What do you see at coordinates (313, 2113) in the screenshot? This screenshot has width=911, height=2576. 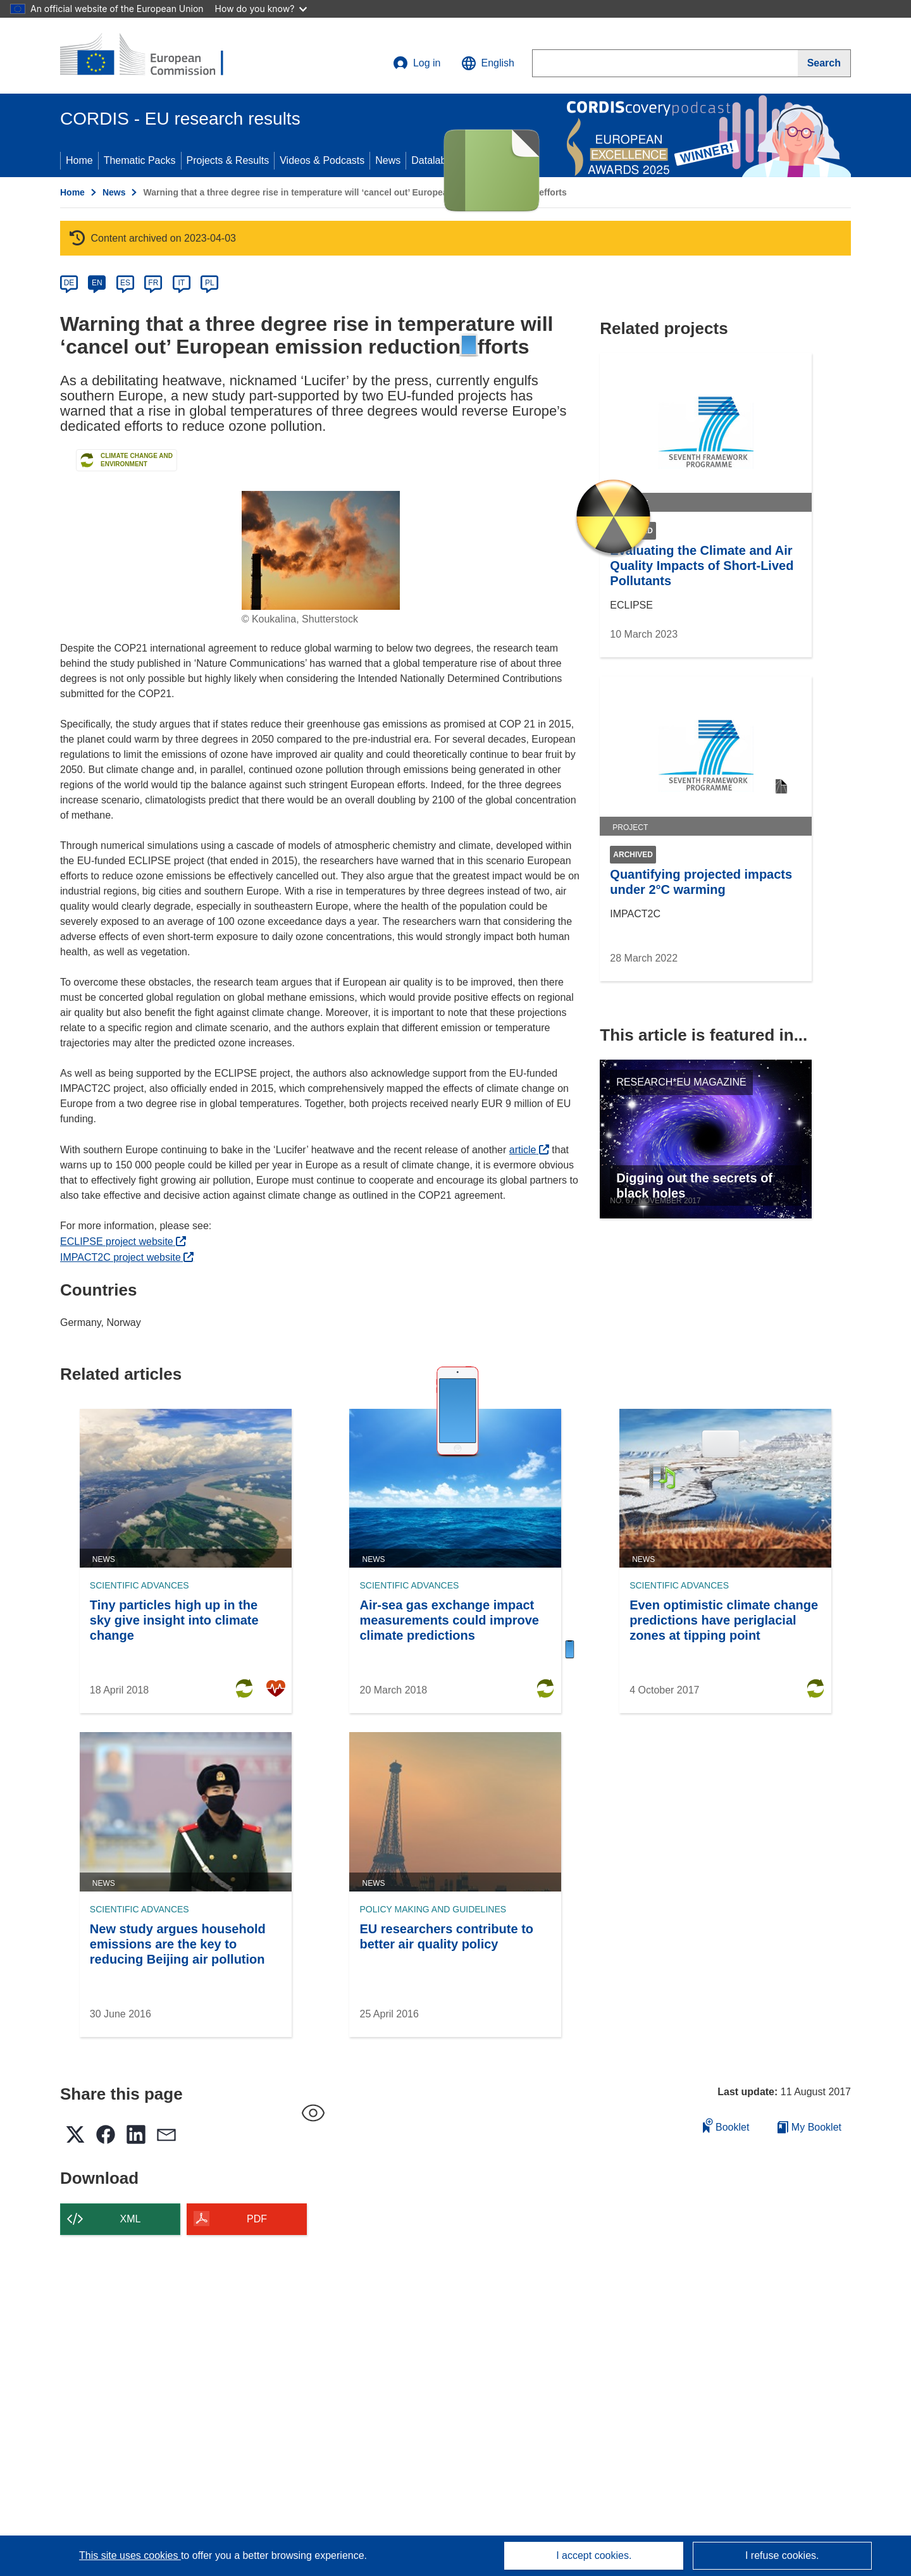 I see `access display settings` at bounding box center [313, 2113].